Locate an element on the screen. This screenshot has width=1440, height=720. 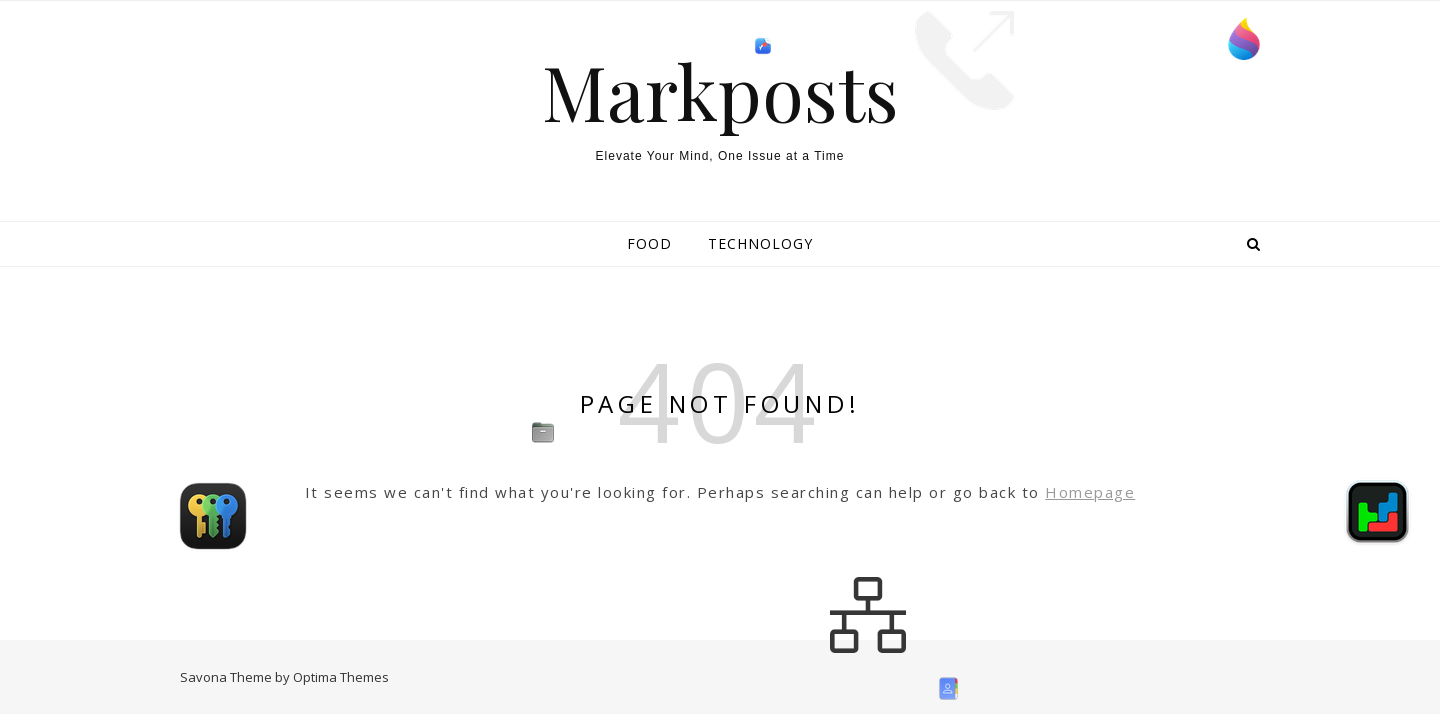
launch petris puzzle game is located at coordinates (1377, 511).